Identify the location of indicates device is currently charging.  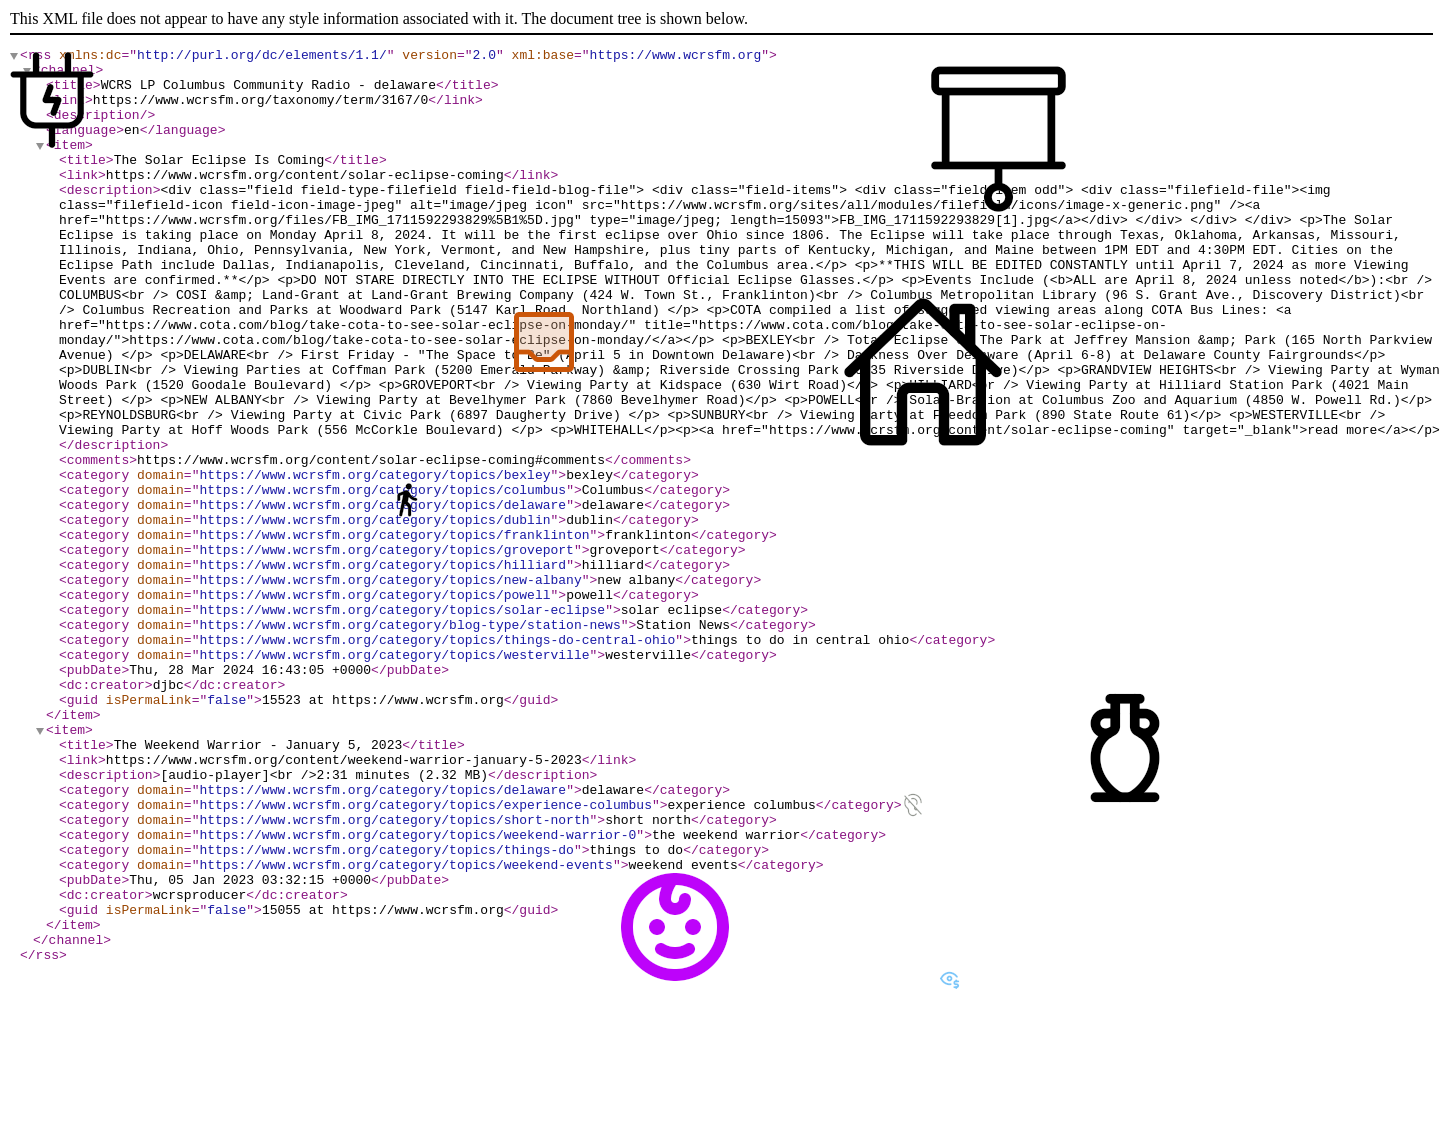
(52, 100).